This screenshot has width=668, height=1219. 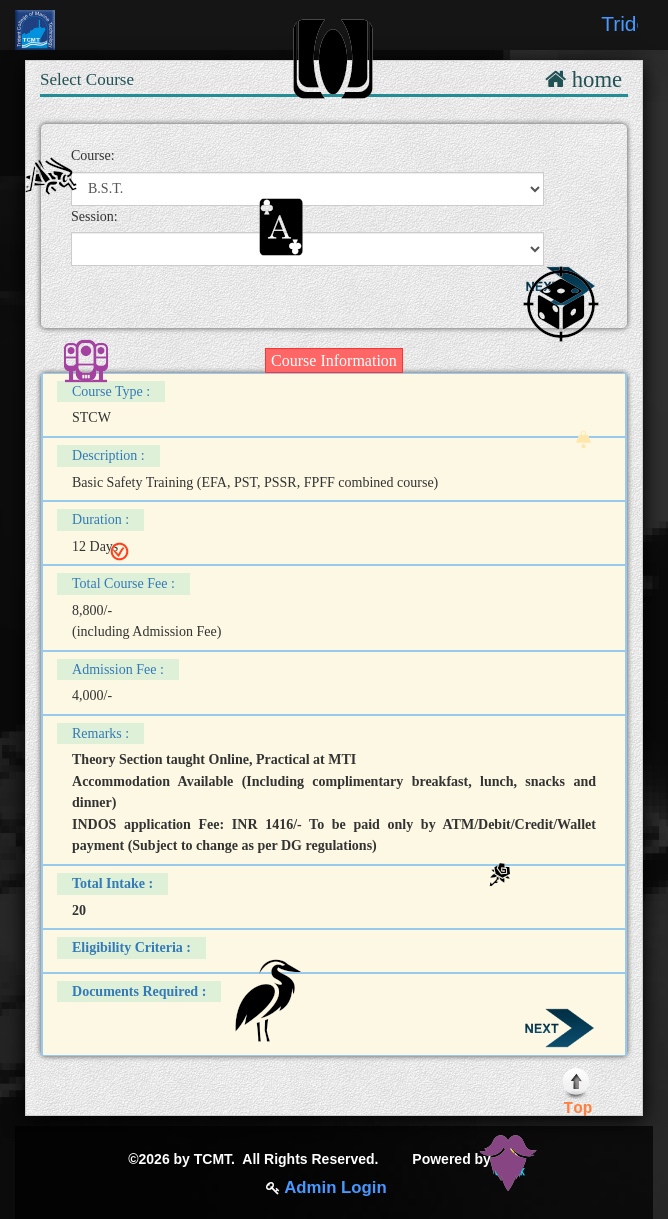 What do you see at coordinates (508, 1162) in the screenshot?
I see `select beard style for character customization` at bounding box center [508, 1162].